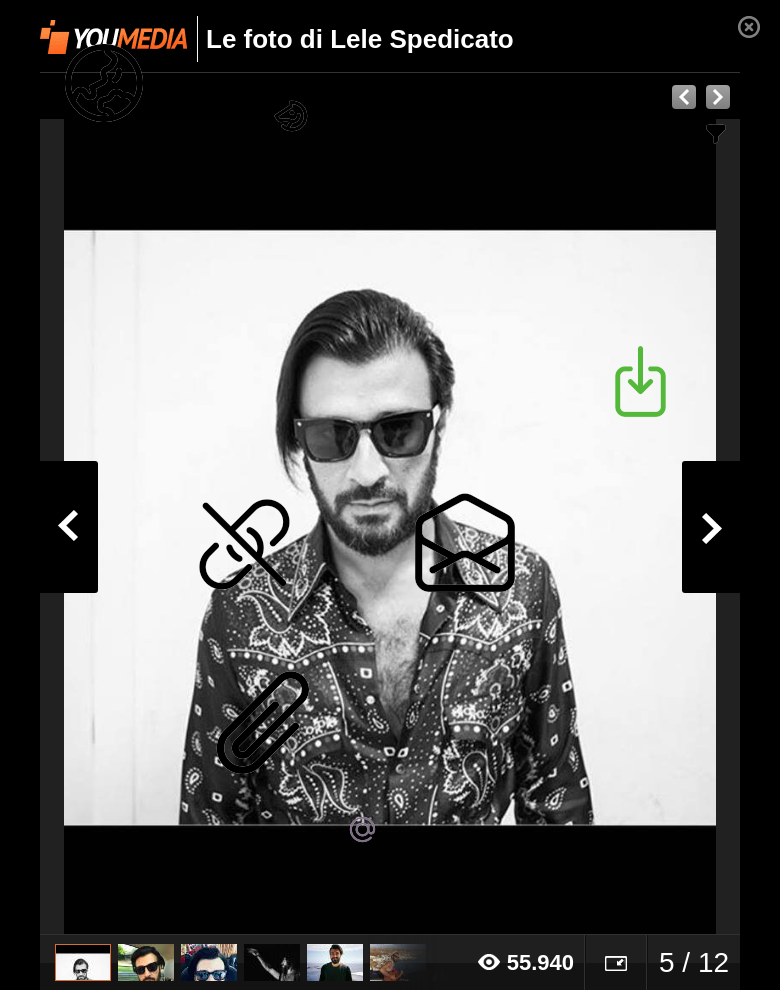  Describe the element at coordinates (264, 722) in the screenshot. I see `attach a file to your message` at that location.